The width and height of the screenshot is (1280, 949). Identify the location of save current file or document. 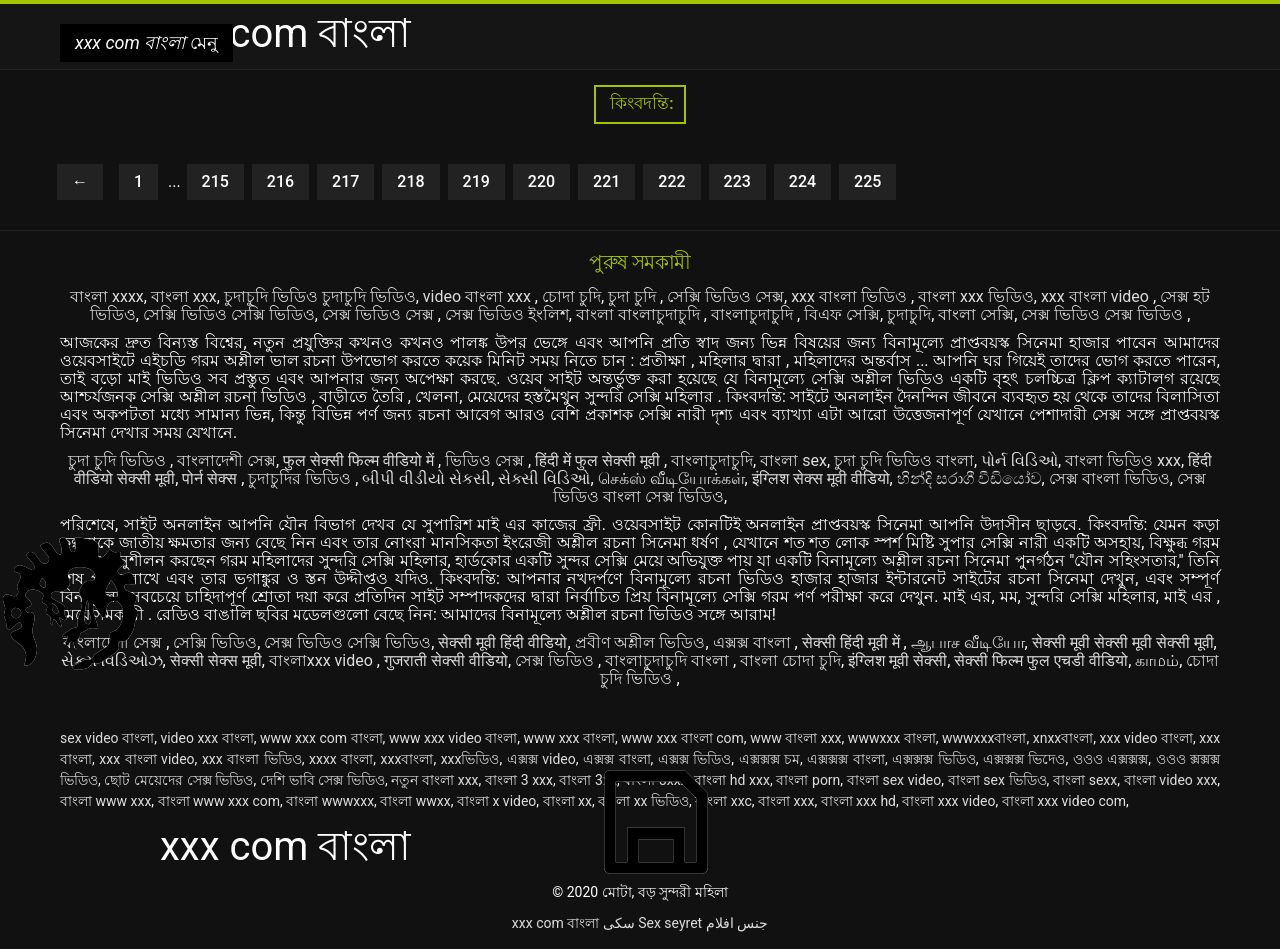
(656, 822).